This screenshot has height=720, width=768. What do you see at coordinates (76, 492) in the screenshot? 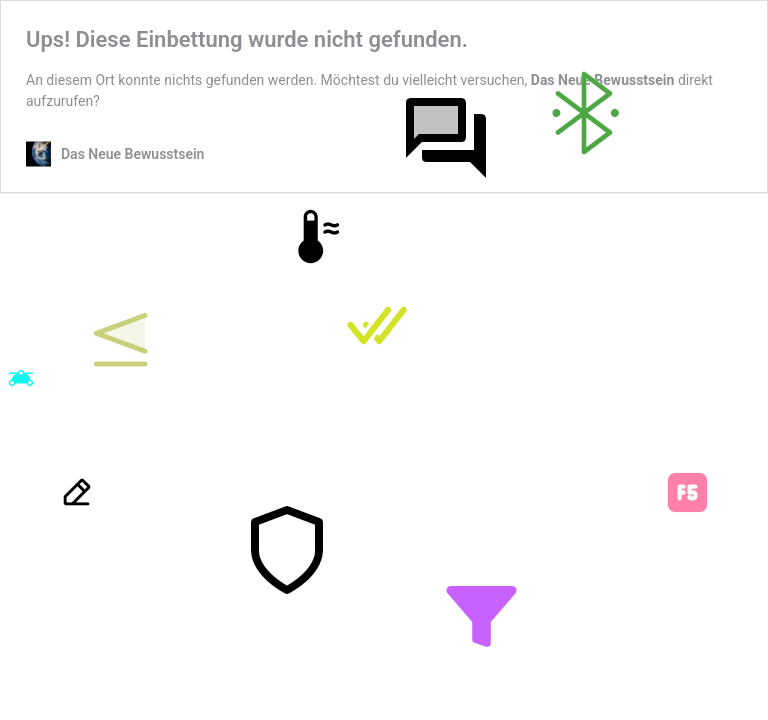
I see `edit text or content` at bounding box center [76, 492].